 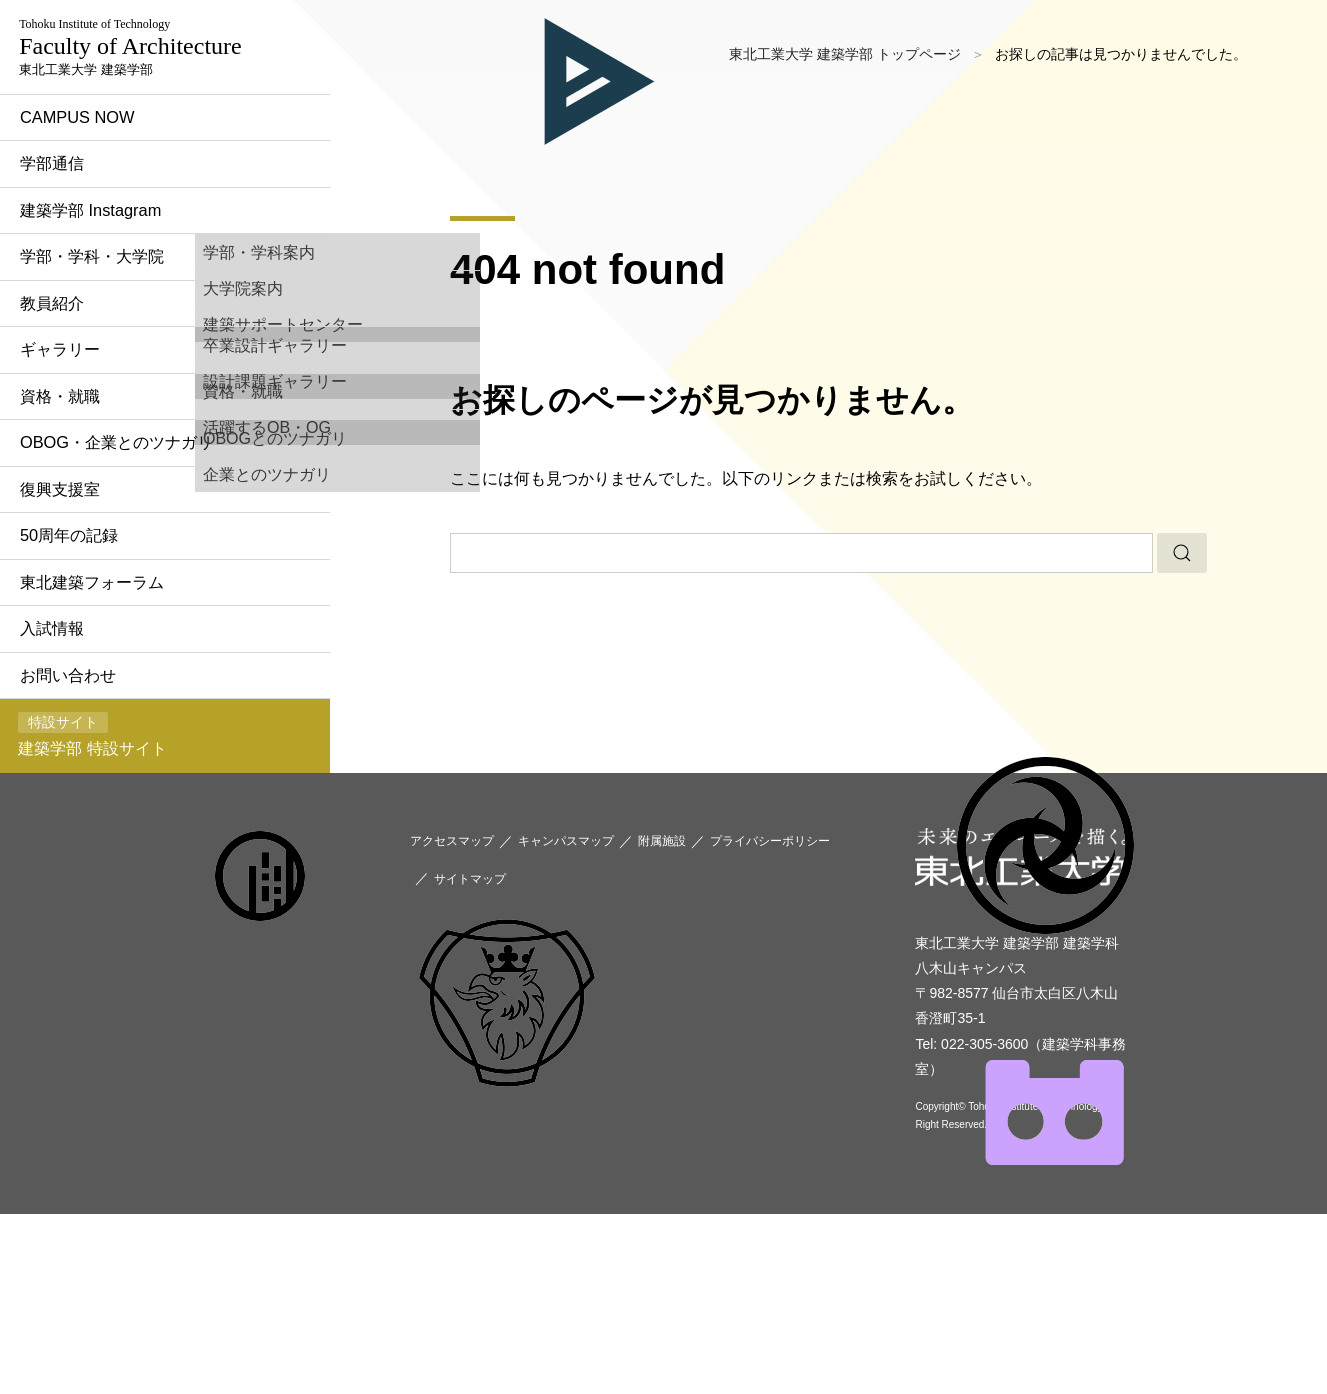 I want to click on open asciinema terminal recording player, so click(x=599, y=81).